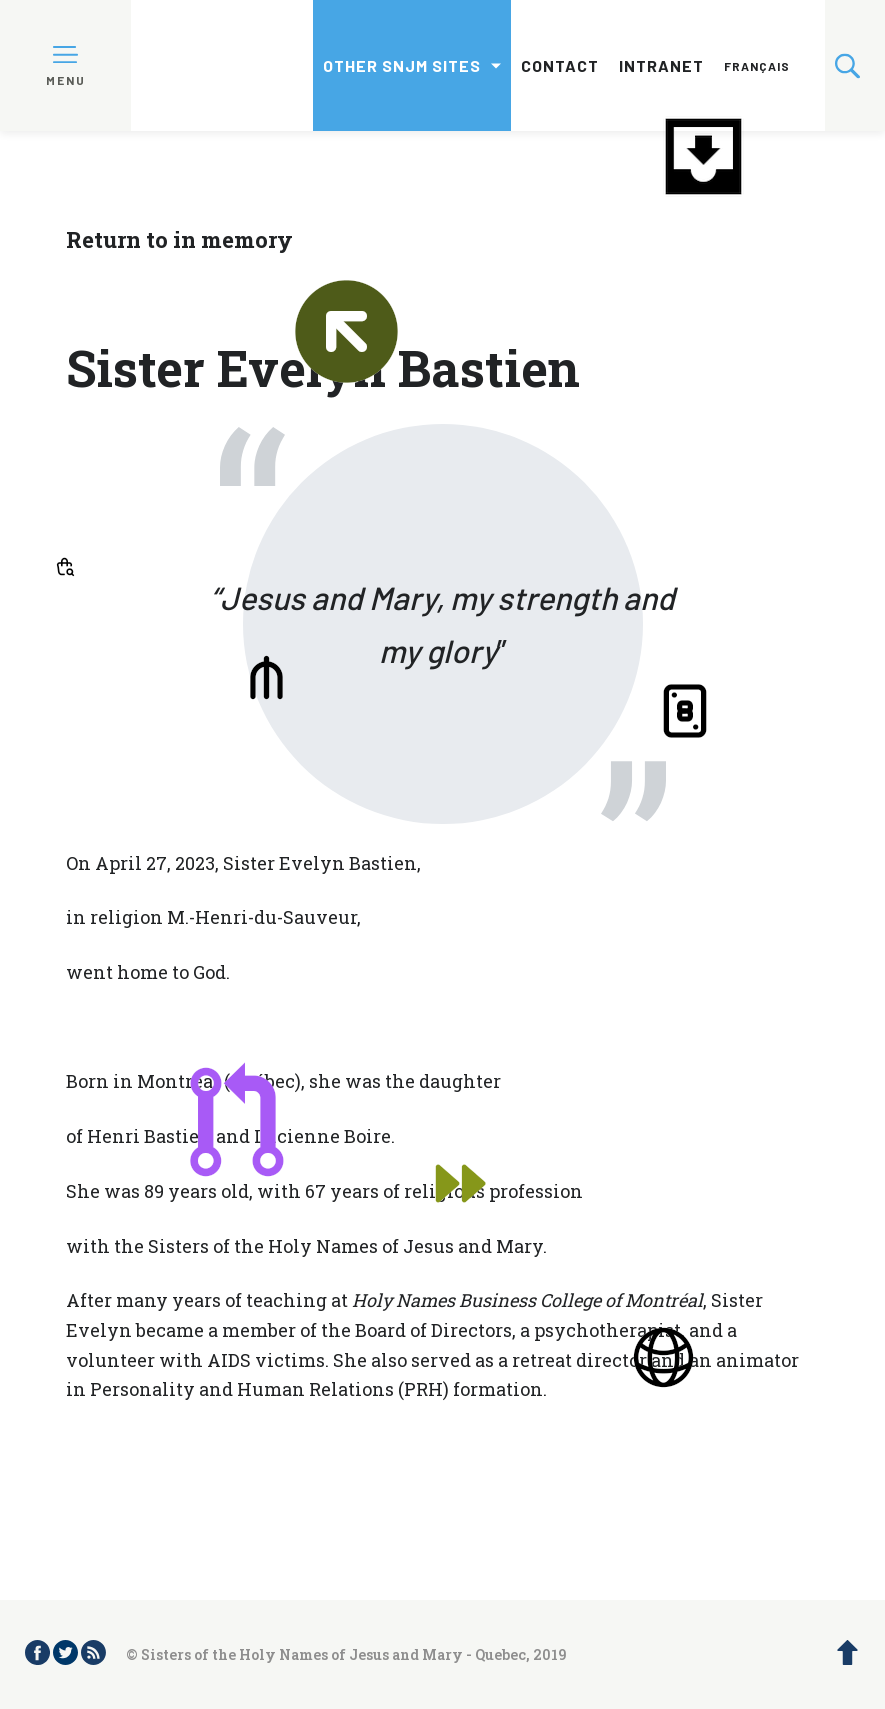  Describe the element at coordinates (459, 1183) in the screenshot. I see `skip to the next track` at that location.